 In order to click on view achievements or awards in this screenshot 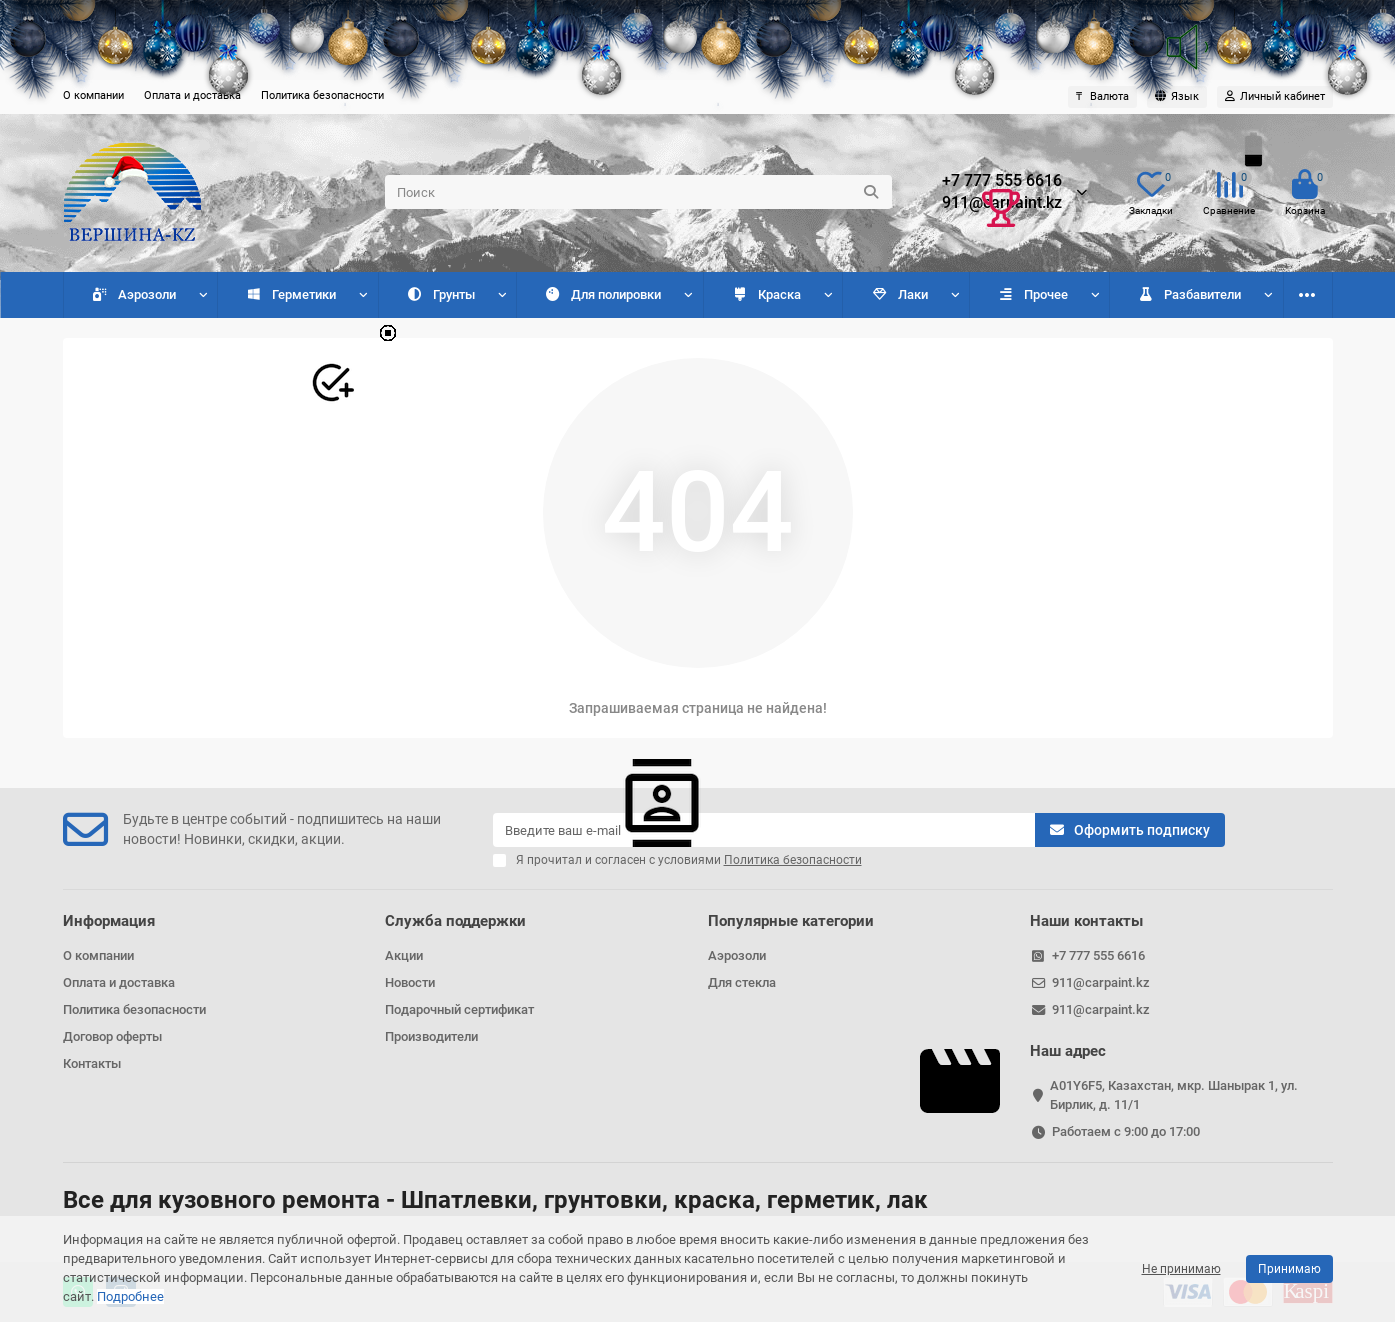, I will do `click(1001, 208)`.